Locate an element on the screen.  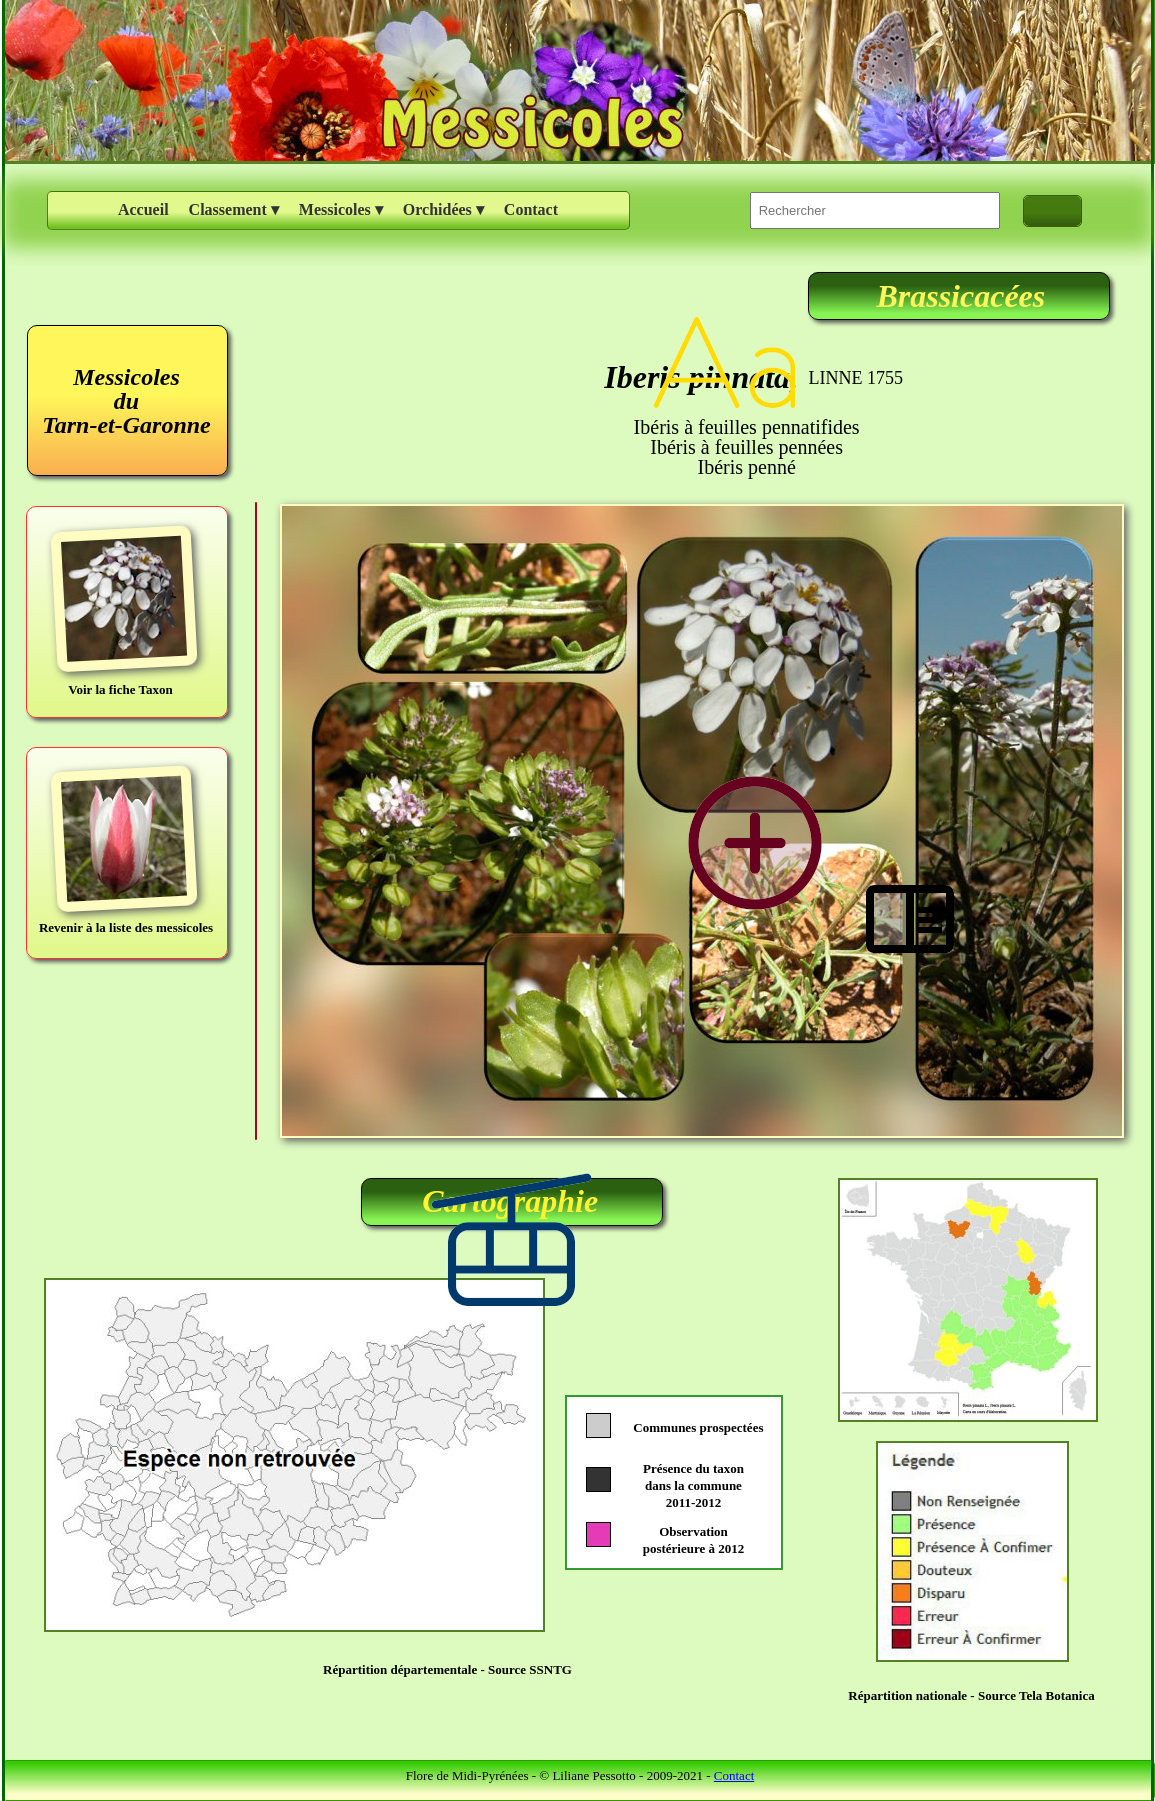
switch to reader mode for distraction-free reading is located at coordinates (910, 917).